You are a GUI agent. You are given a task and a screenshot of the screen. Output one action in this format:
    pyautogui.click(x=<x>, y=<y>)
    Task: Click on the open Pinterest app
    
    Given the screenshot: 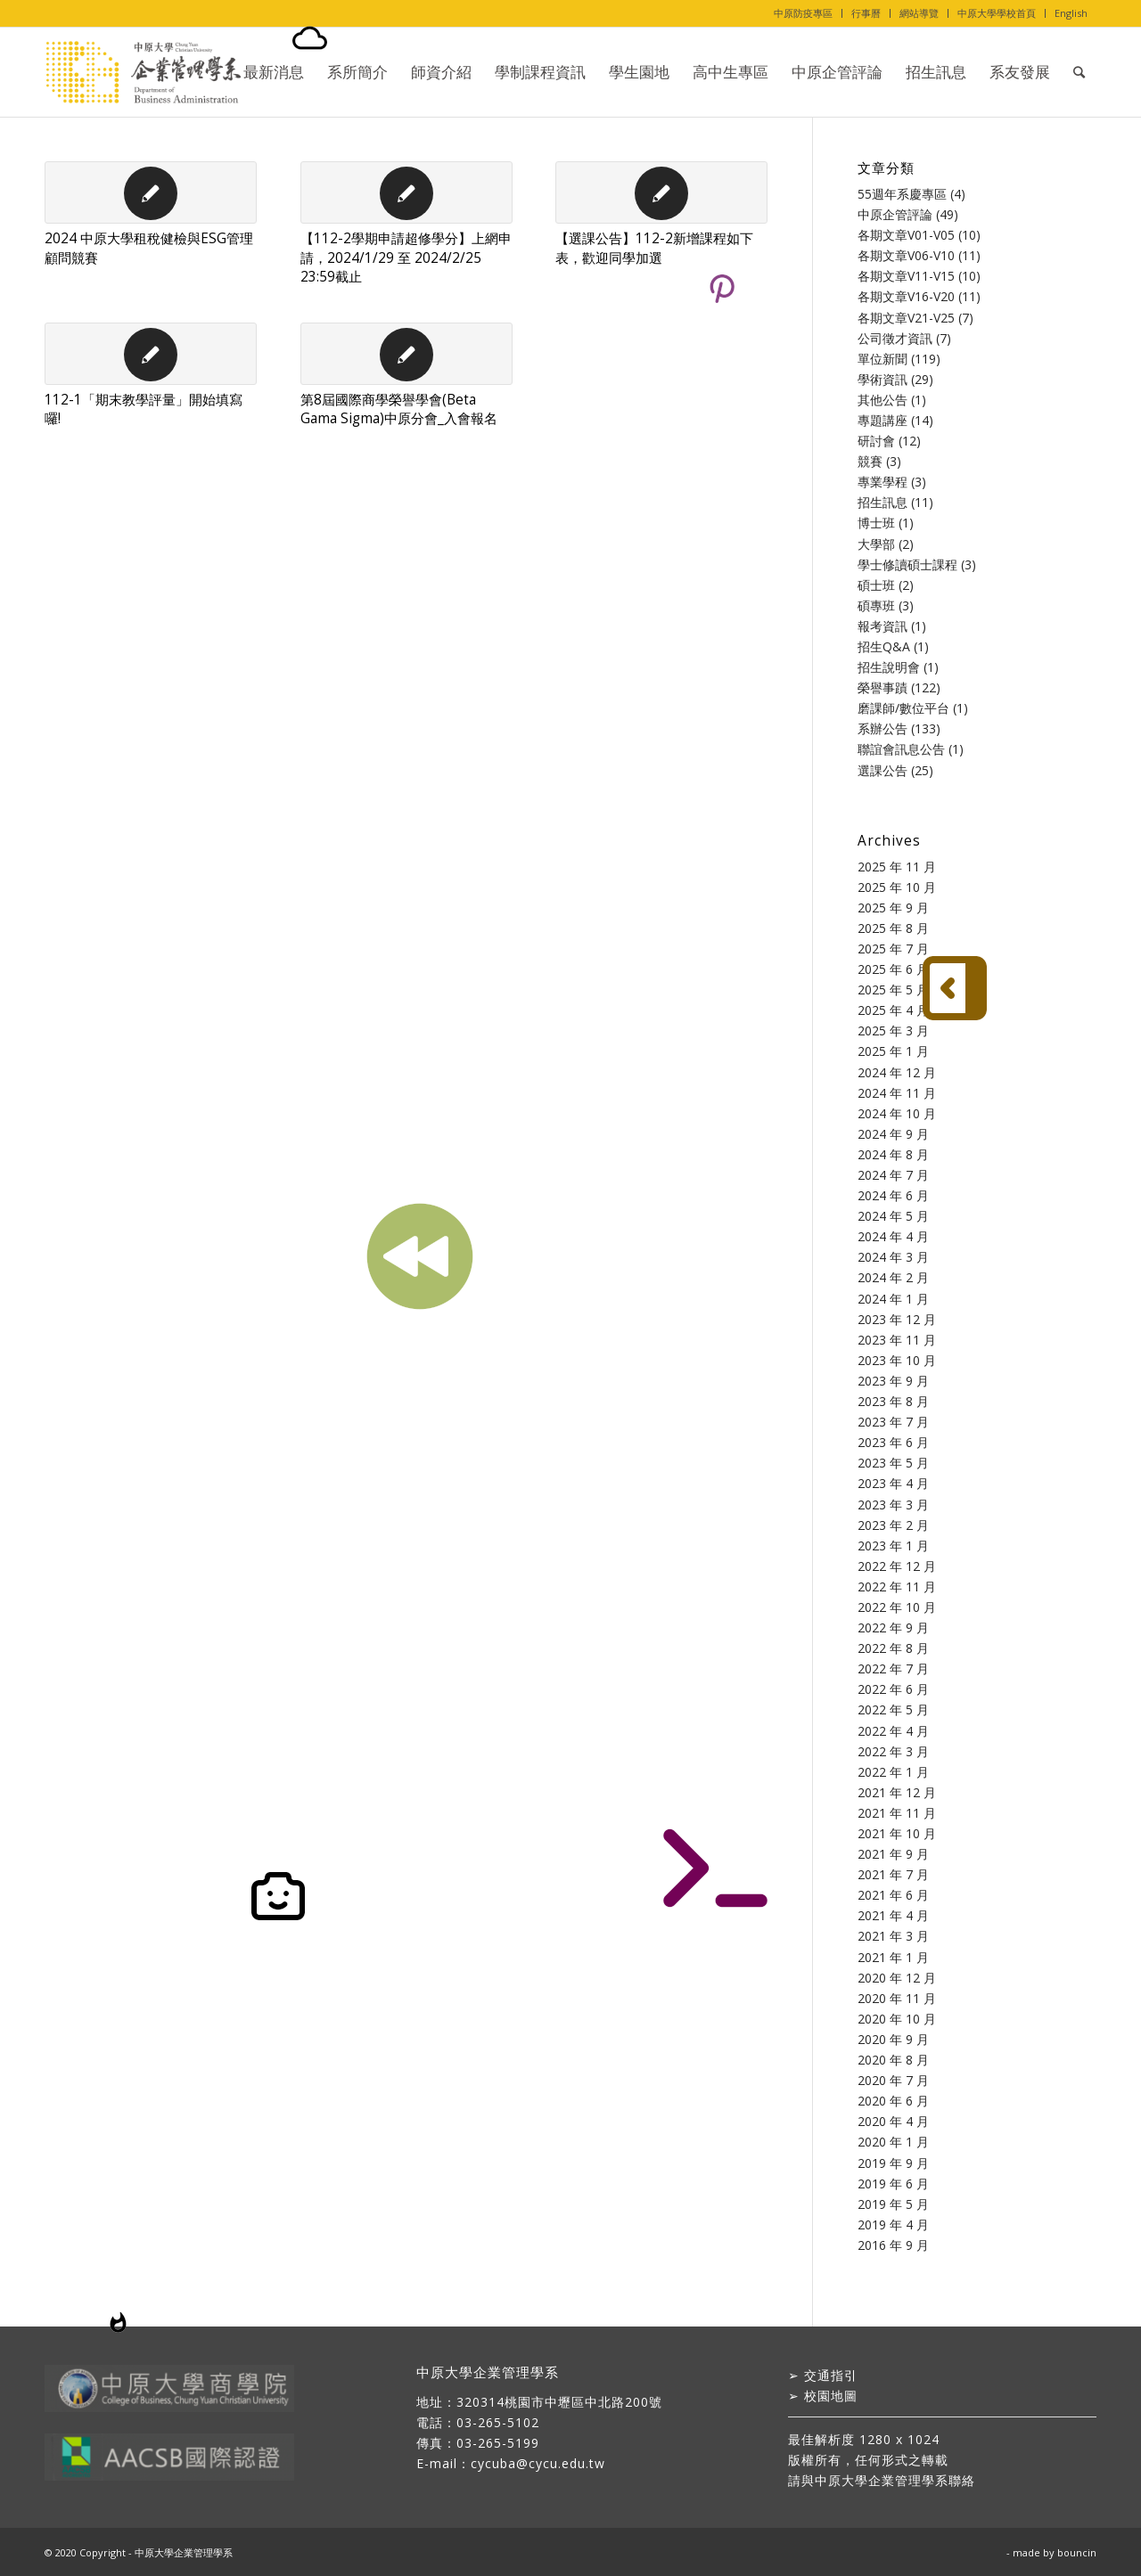 What is the action you would take?
    pyautogui.click(x=721, y=289)
    